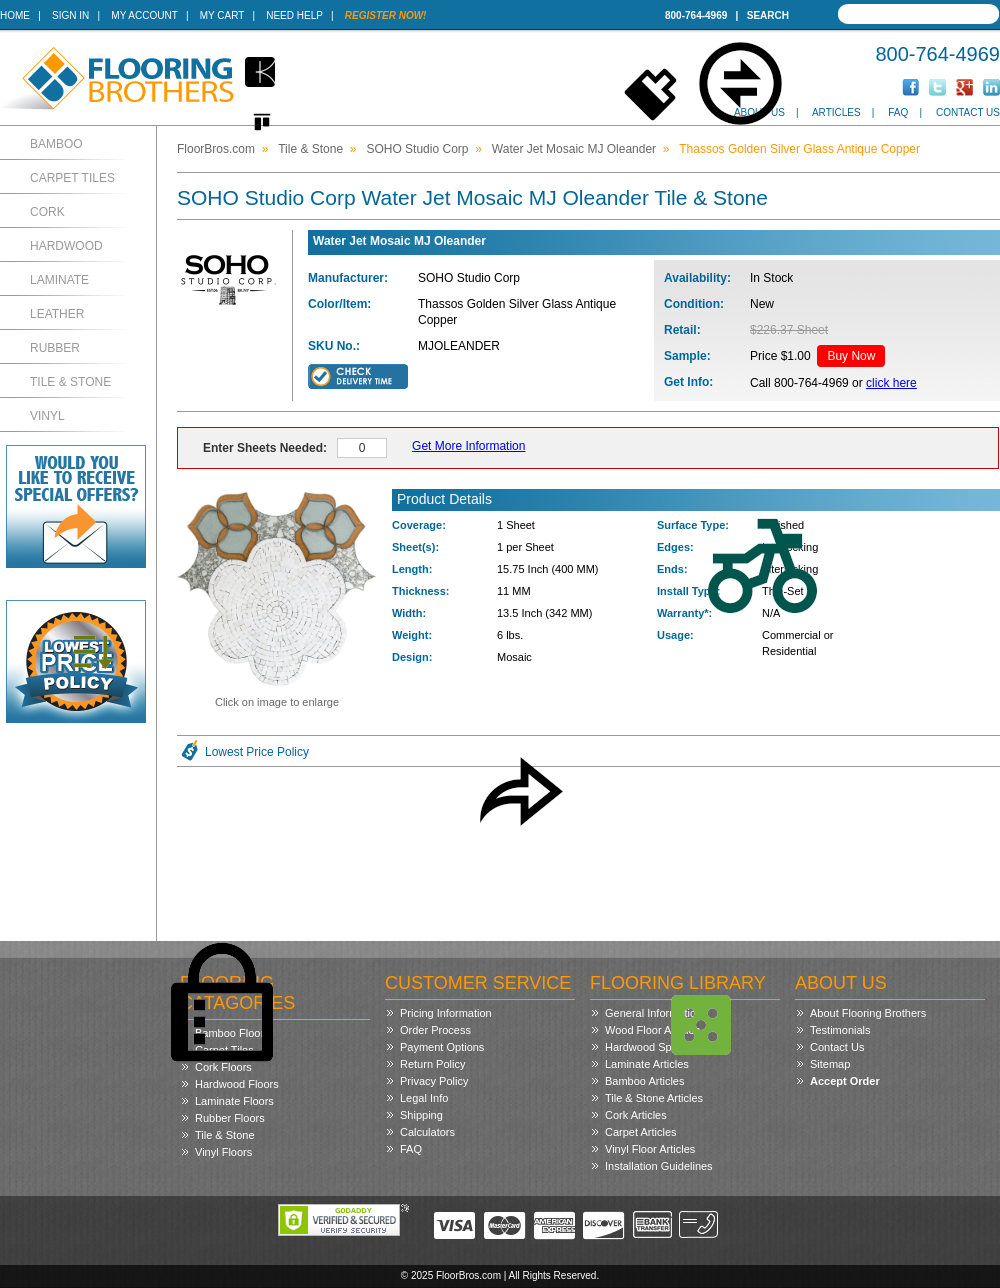  What do you see at coordinates (222, 1005) in the screenshot?
I see `indicates a private git repository` at bounding box center [222, 1005].